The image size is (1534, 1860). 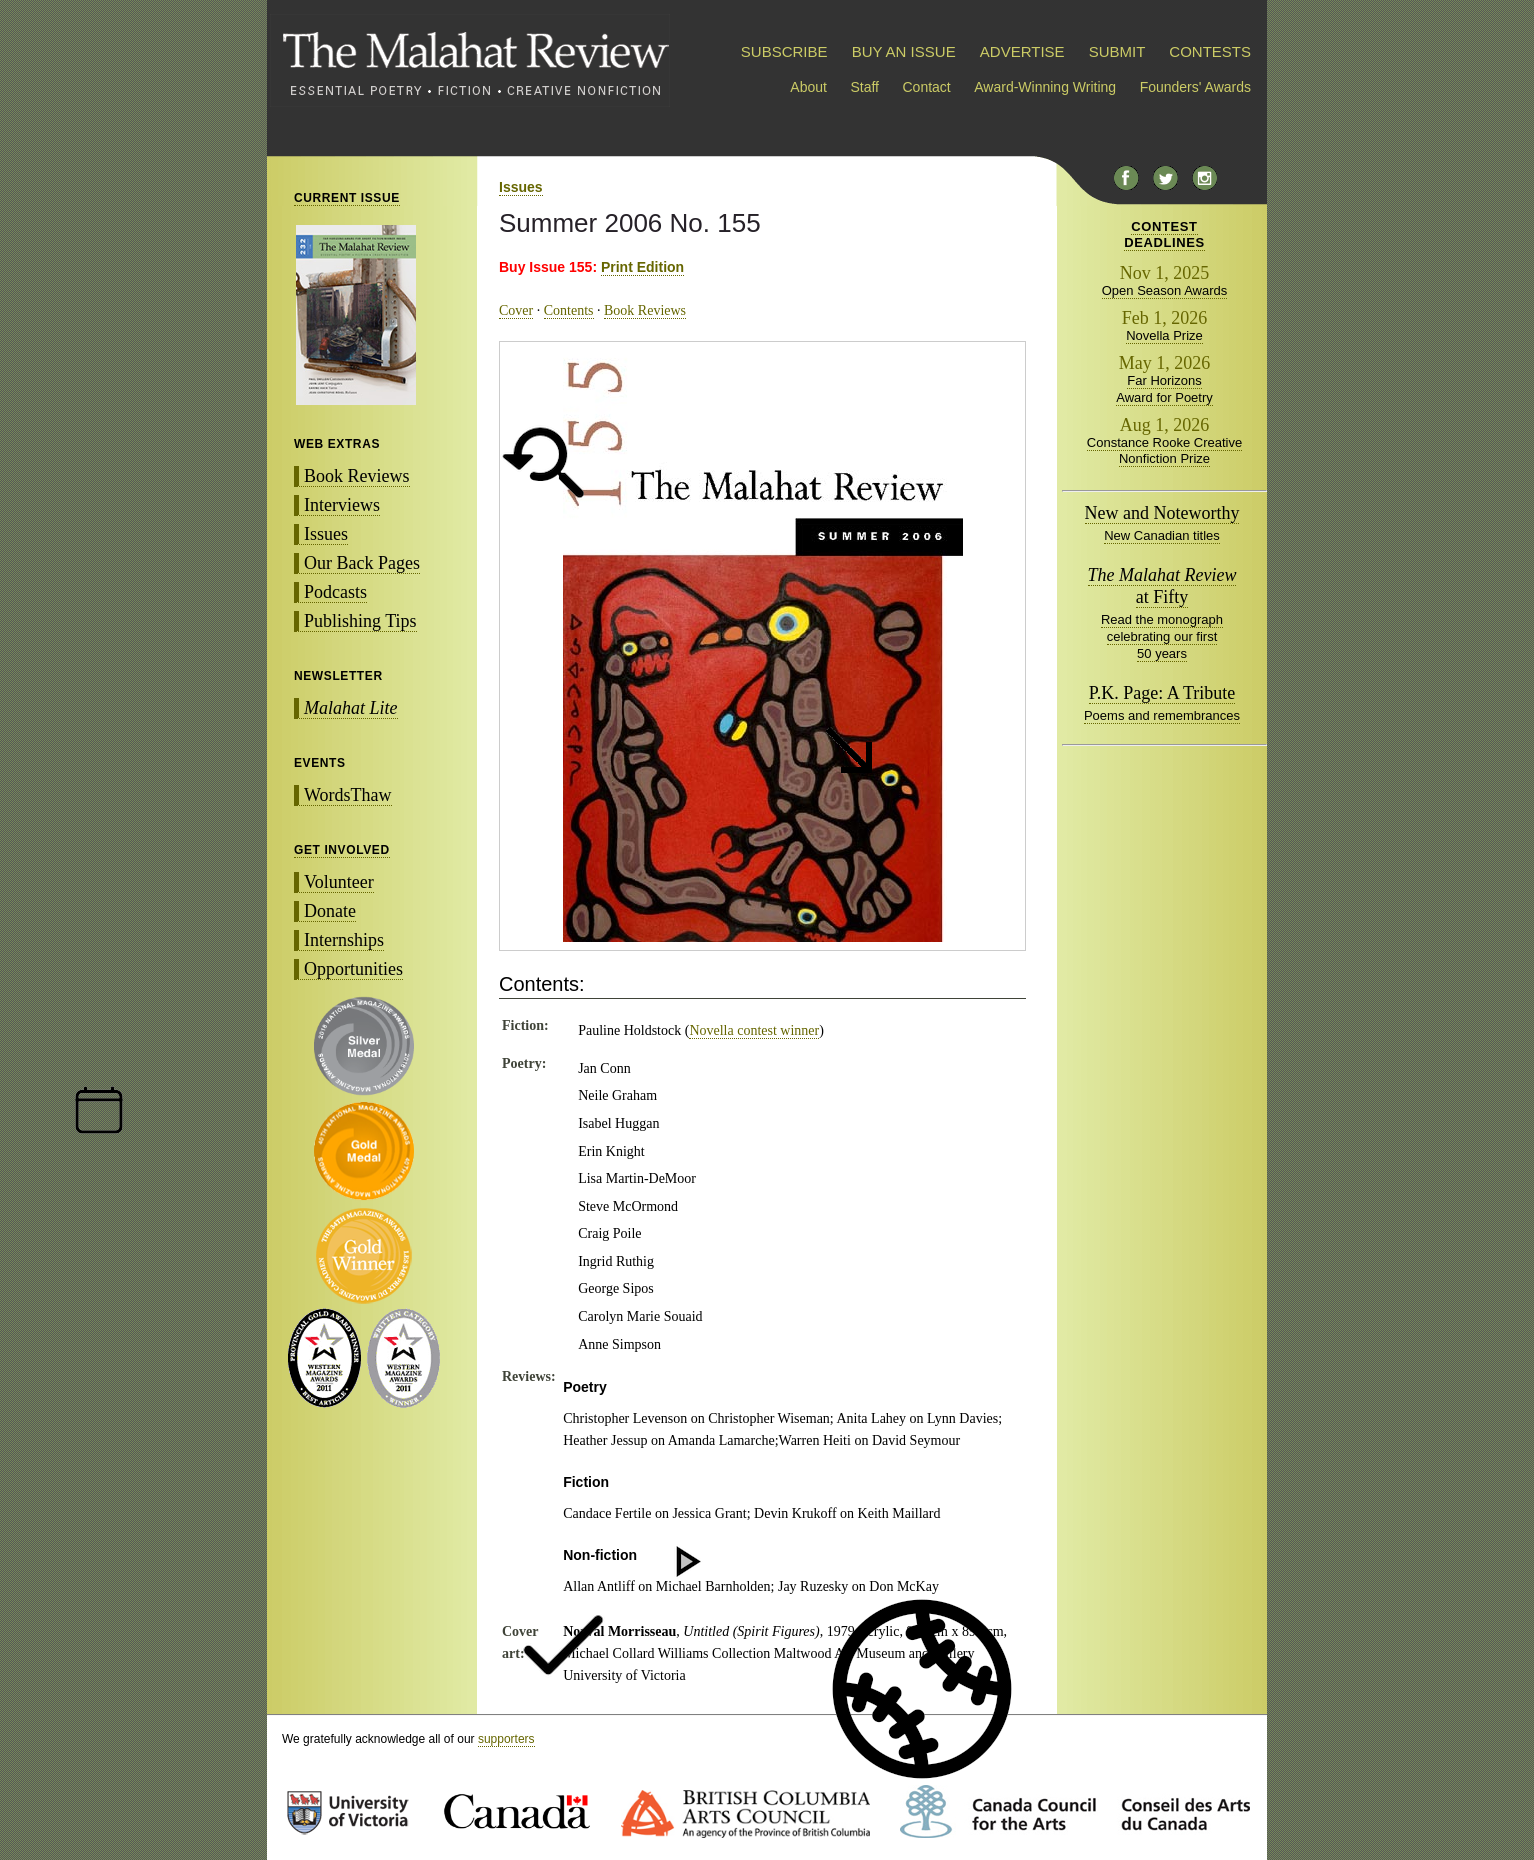 I want to click on play media or video content, so click(x=685, y=1561).